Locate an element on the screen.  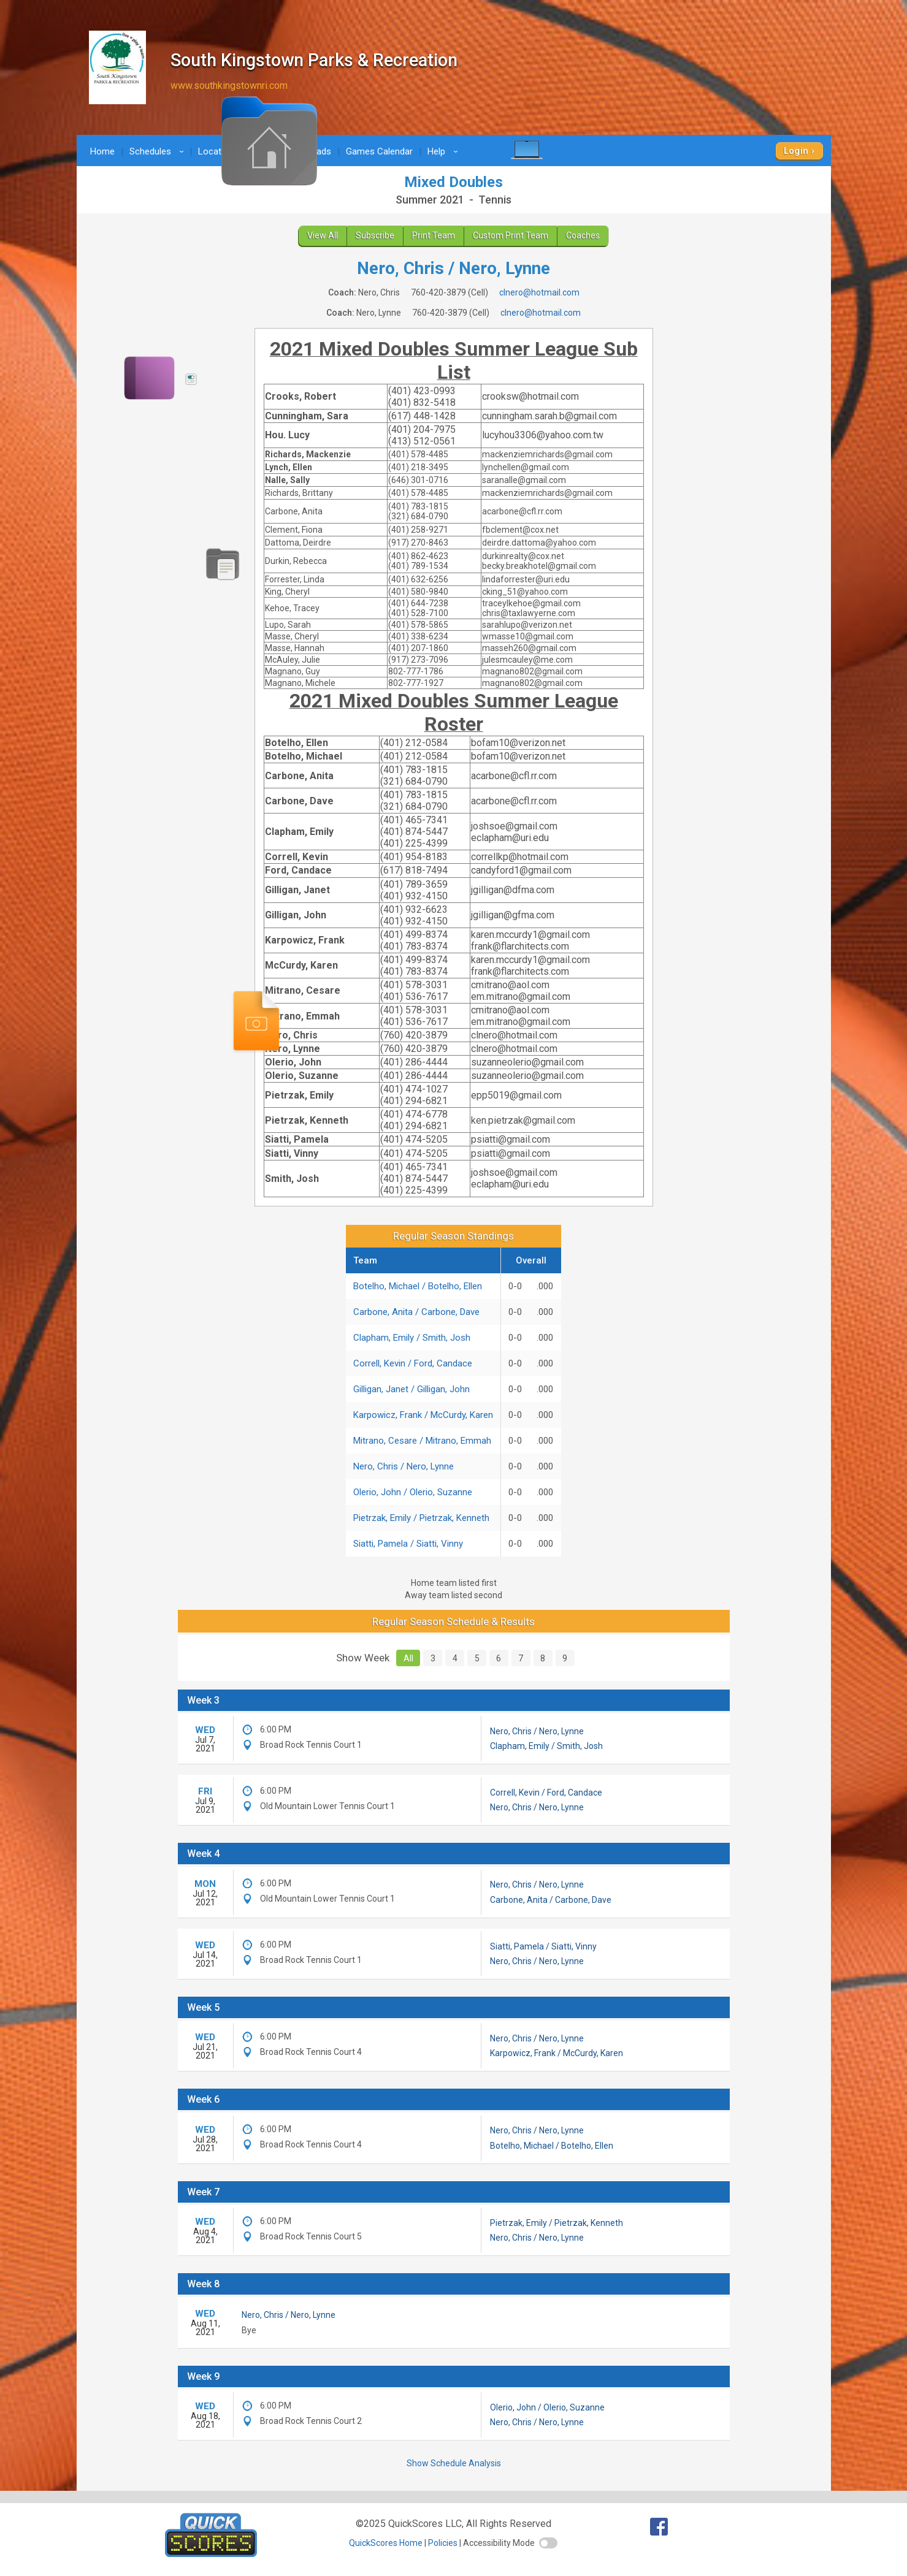
open a file or document is located at coordinates (223, 563).